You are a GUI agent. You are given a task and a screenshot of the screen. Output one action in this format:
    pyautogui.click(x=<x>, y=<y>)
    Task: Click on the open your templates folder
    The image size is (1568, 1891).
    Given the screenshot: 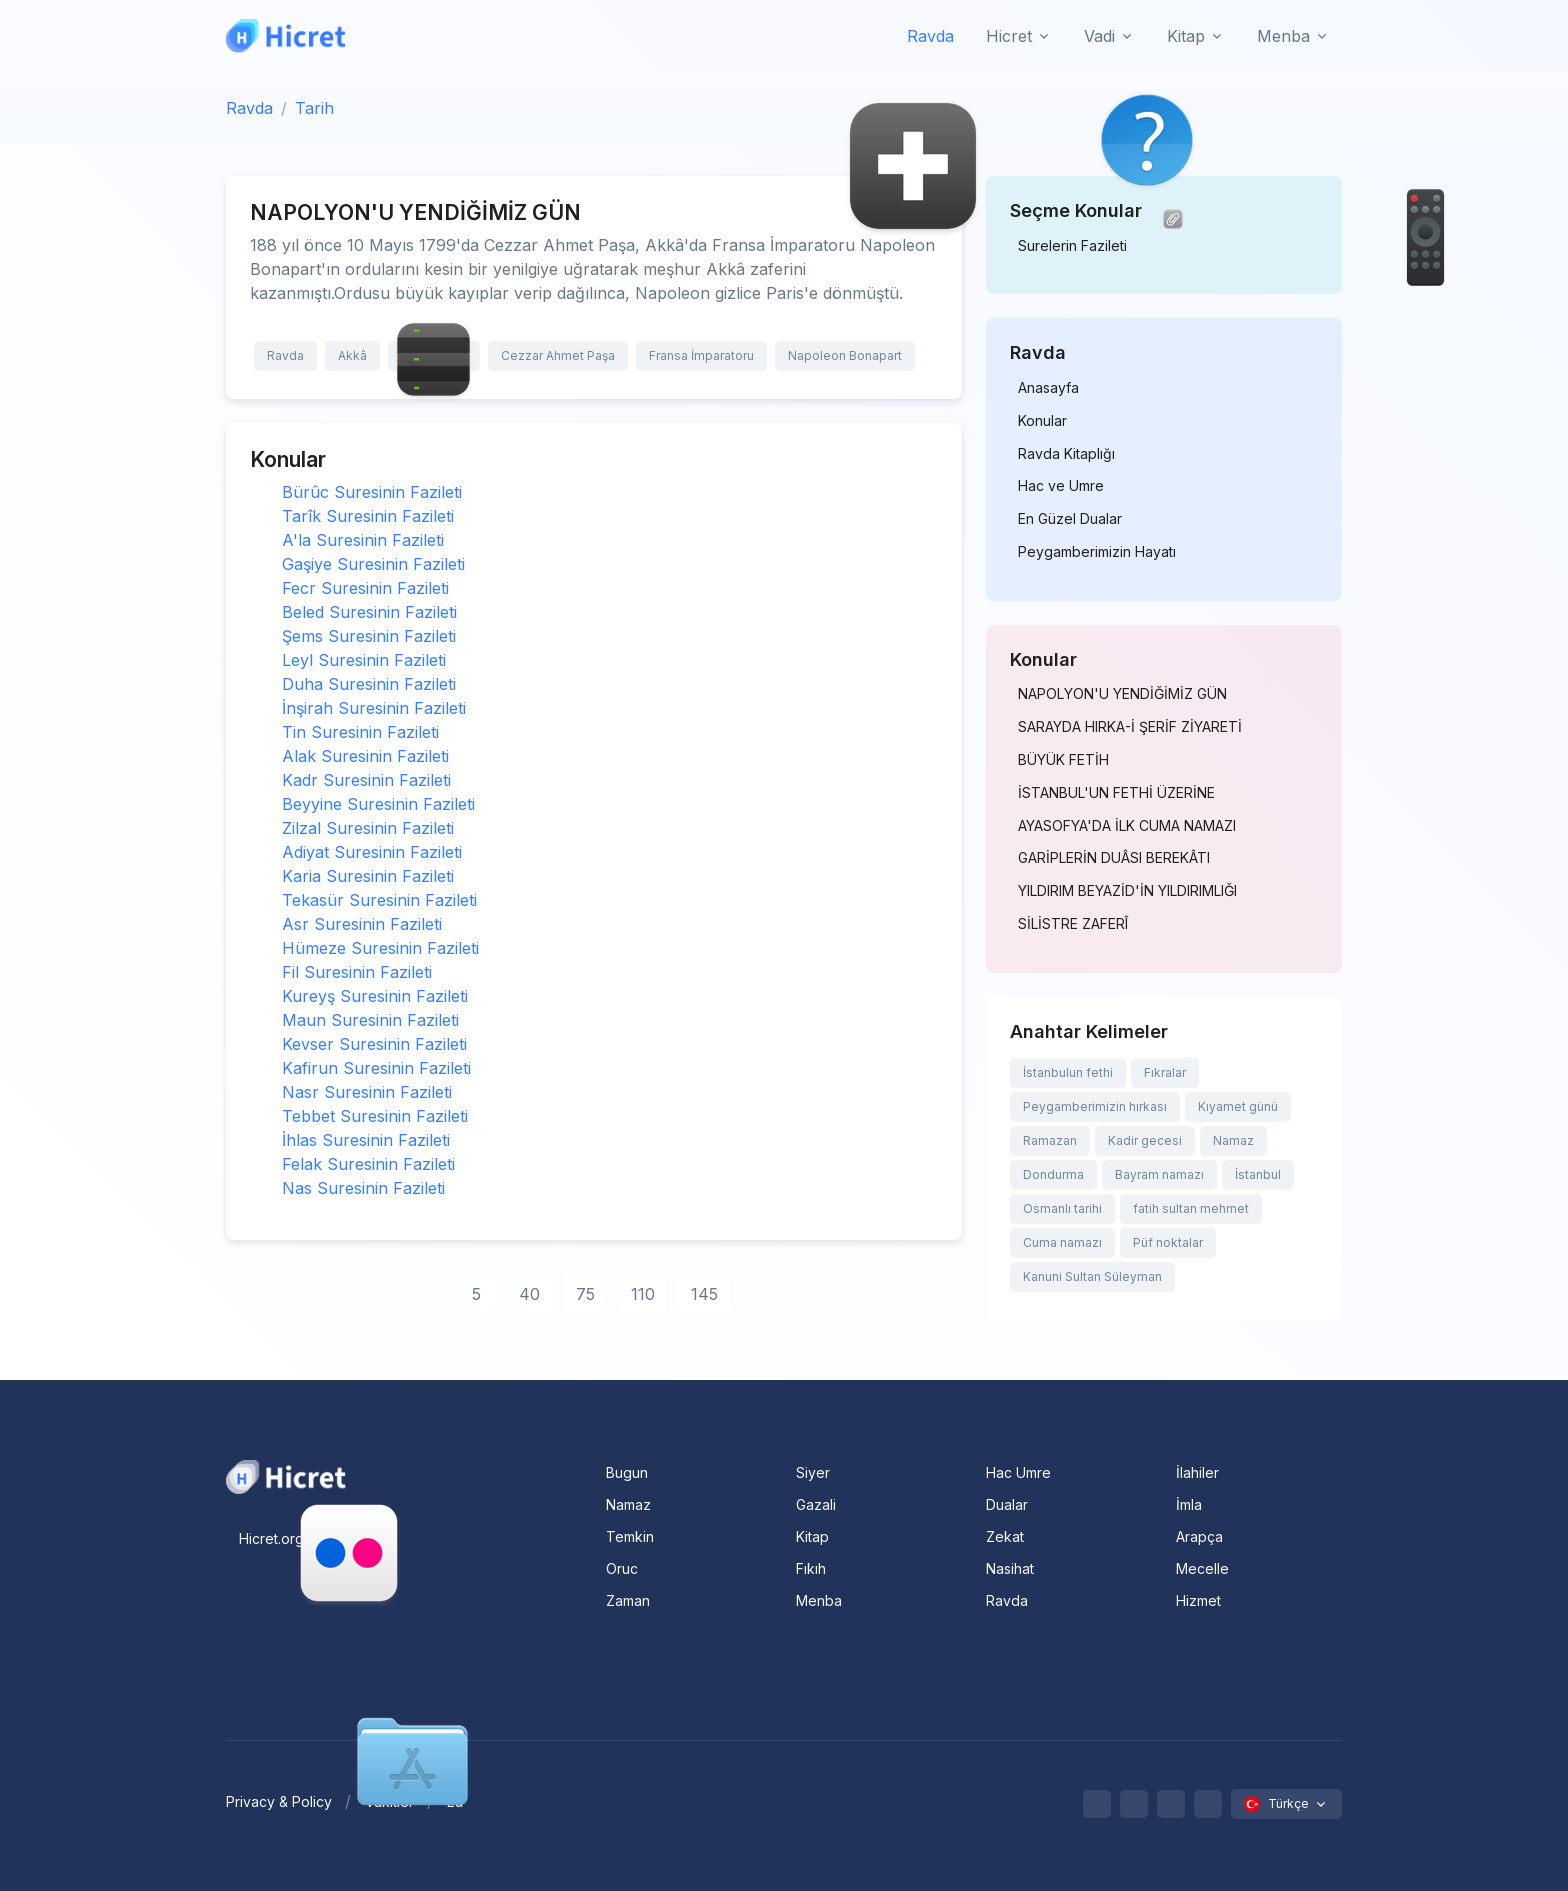 What is the action you would take?
    pyautogui.click(x=412, y=1761)
    